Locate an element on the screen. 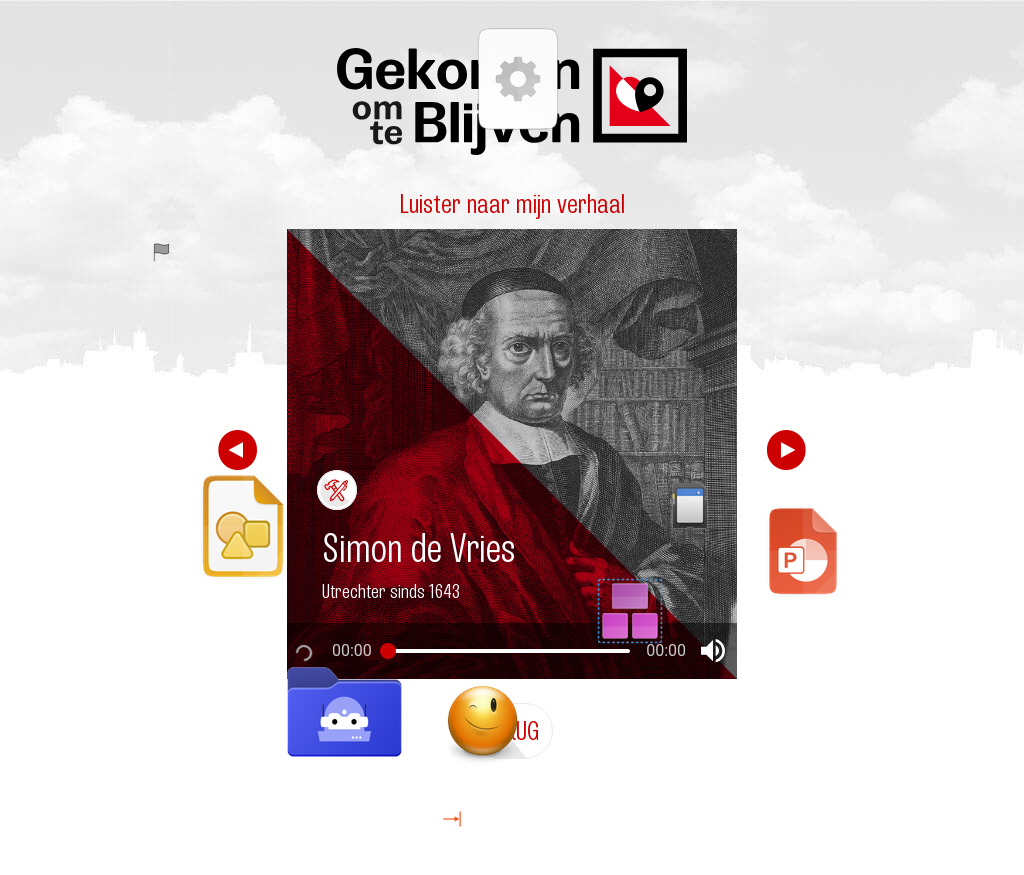 This screenshot has height=875, width=1024. open a PowerPoint presentation file is located at coordinates (803, 551).